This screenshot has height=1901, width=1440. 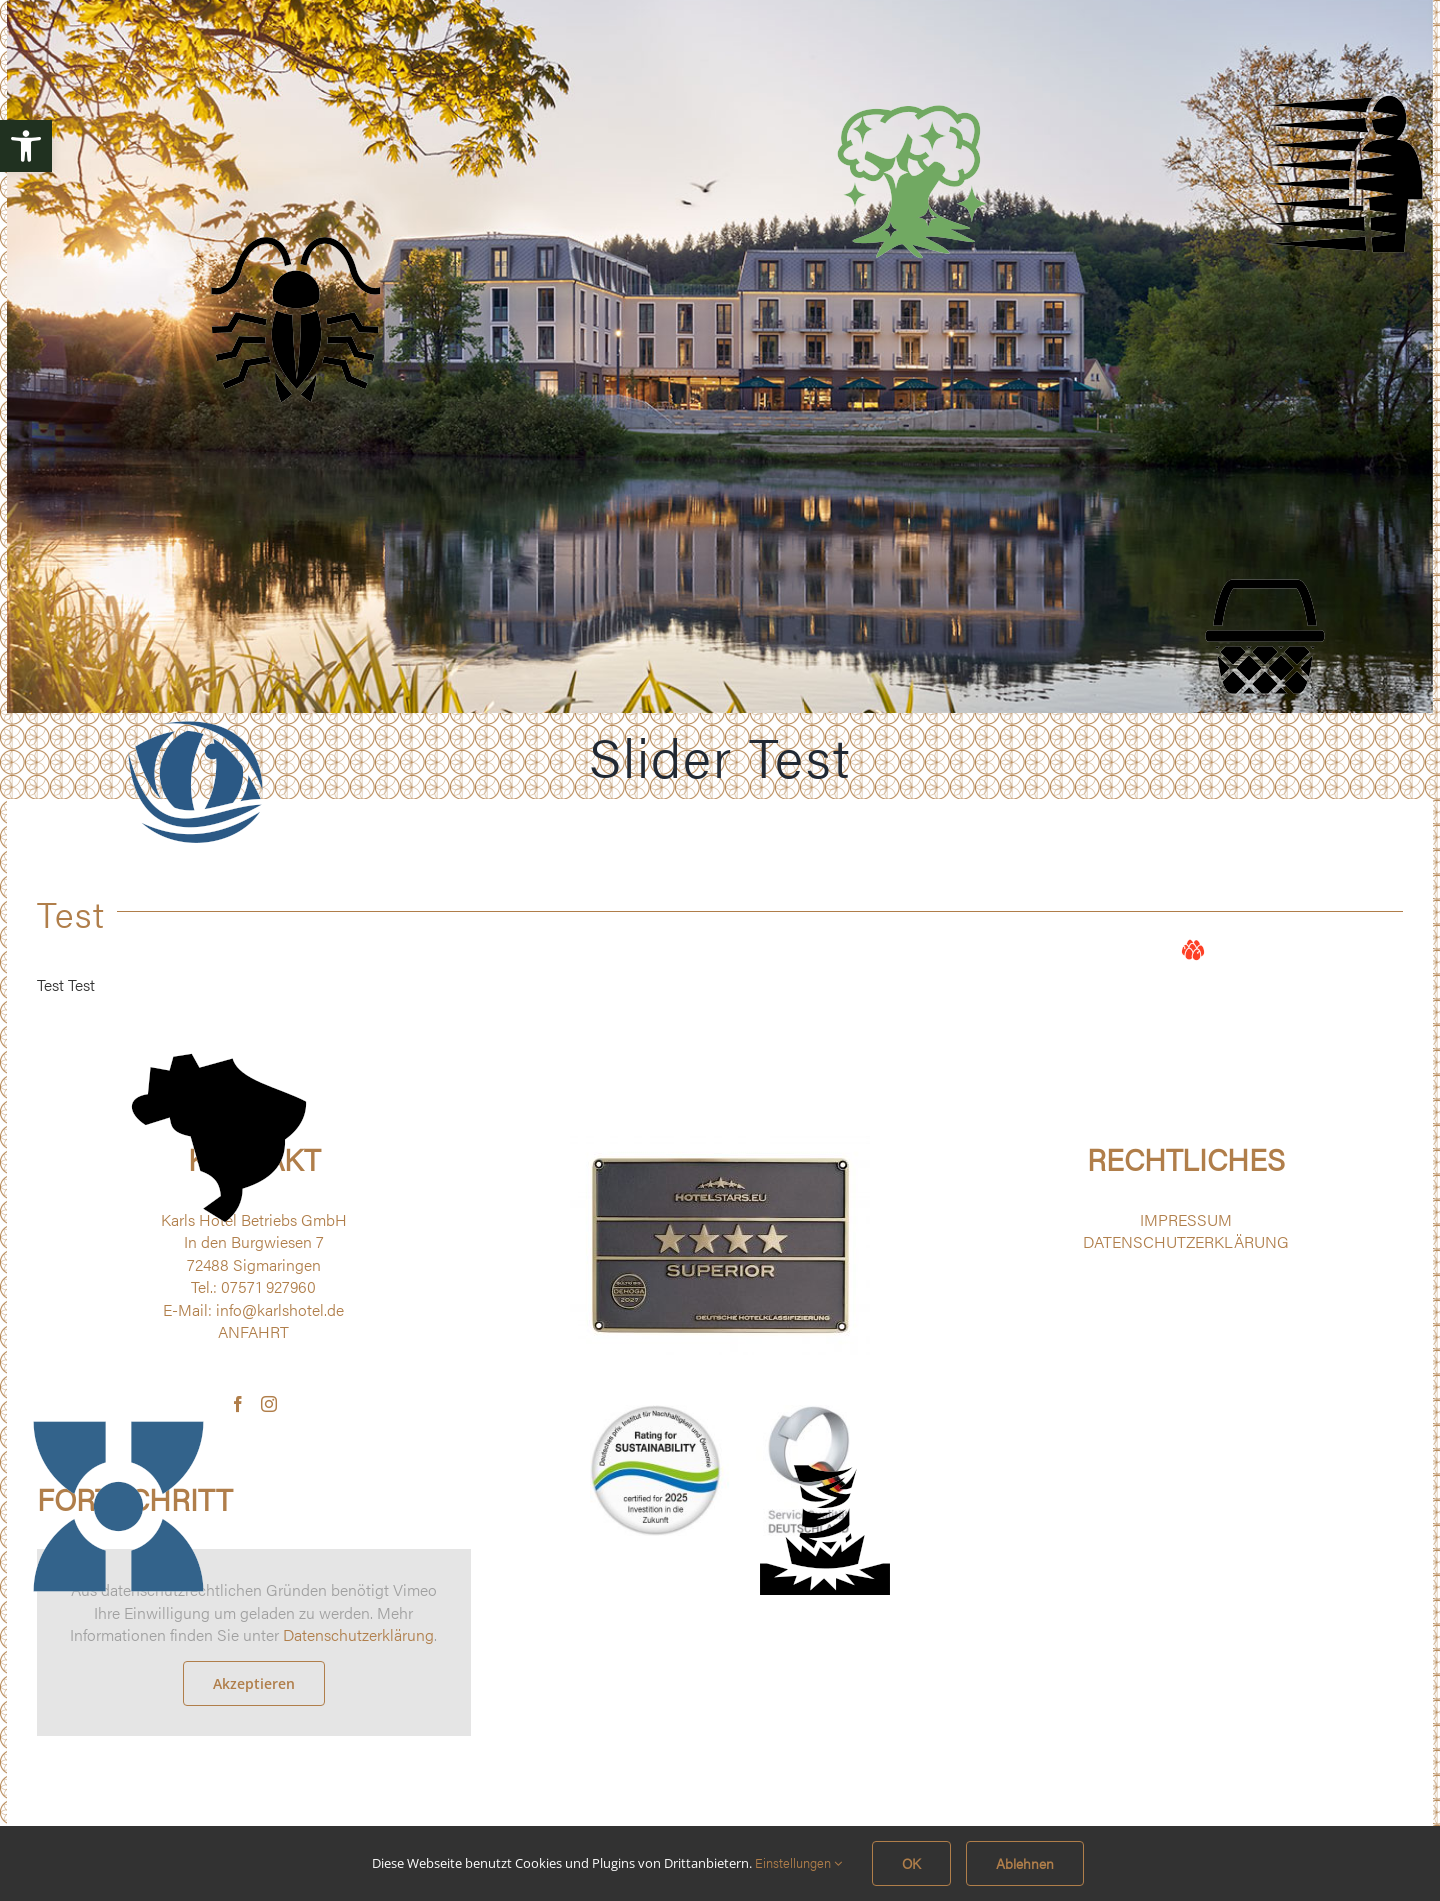 What do you see at coordinates (219, 1138) in the screenshot?
I see `select brazil as your country or region` at bounding box center [219, 1138].